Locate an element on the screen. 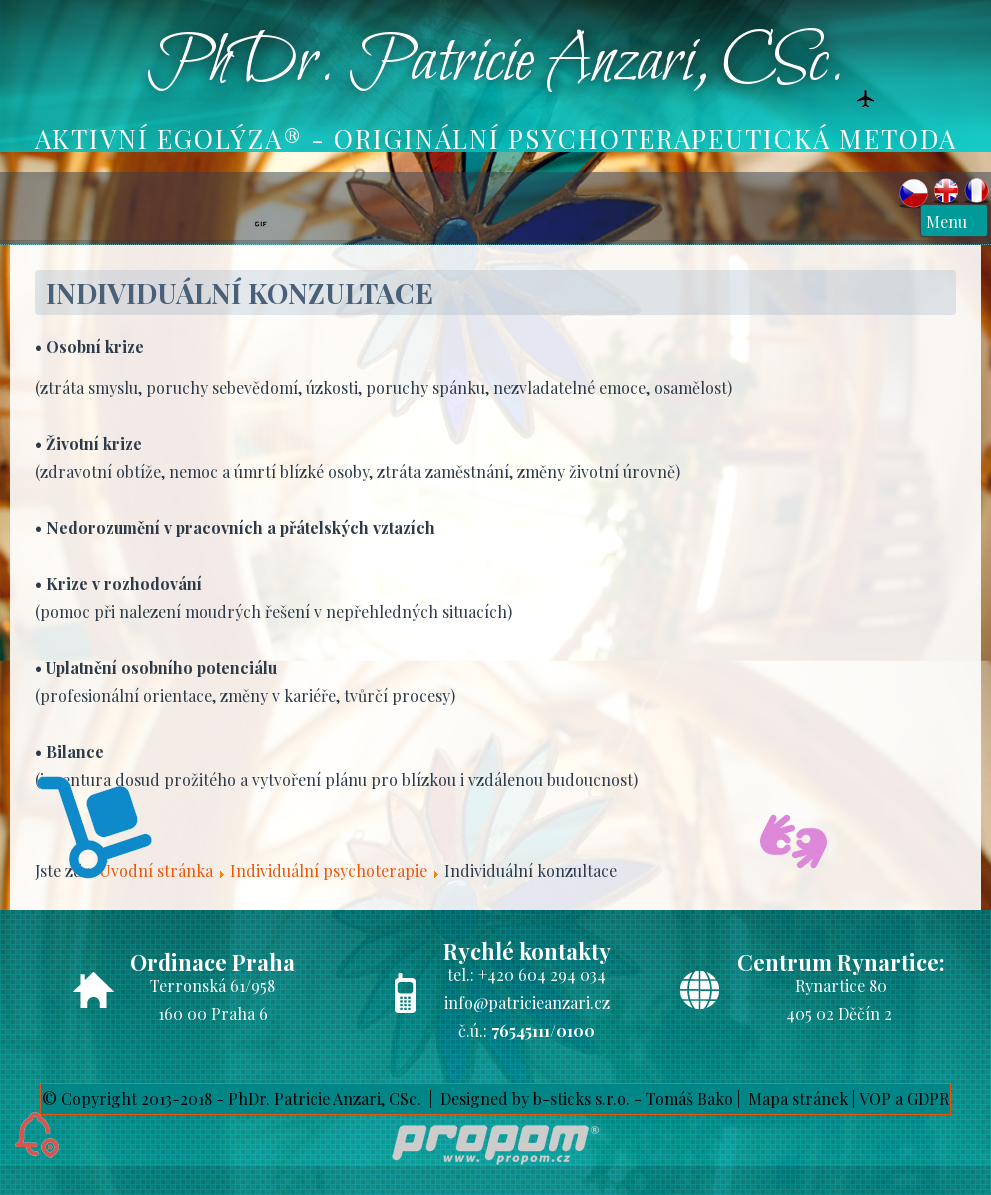 Image resolution: width=991 pixels, height=1195 pixels. pin a notification to keep it visible is located at coordinates (35, 1134).